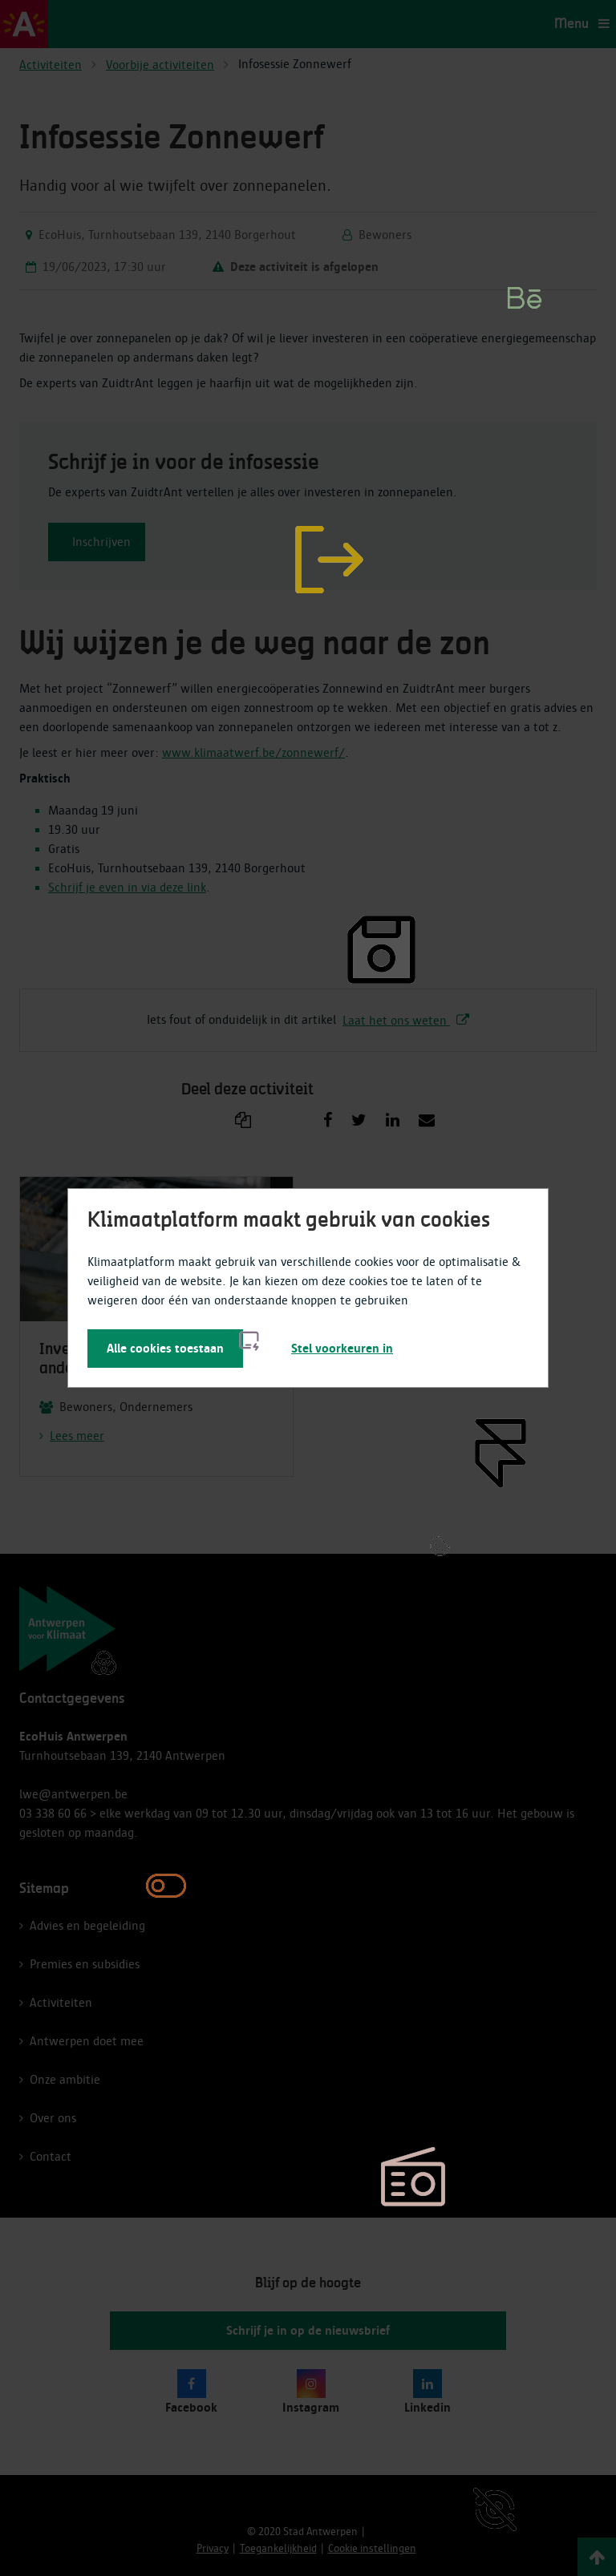 This screenshot has width=616, height=2576. I want to click on visit behance portfolio, so click(523, 297).